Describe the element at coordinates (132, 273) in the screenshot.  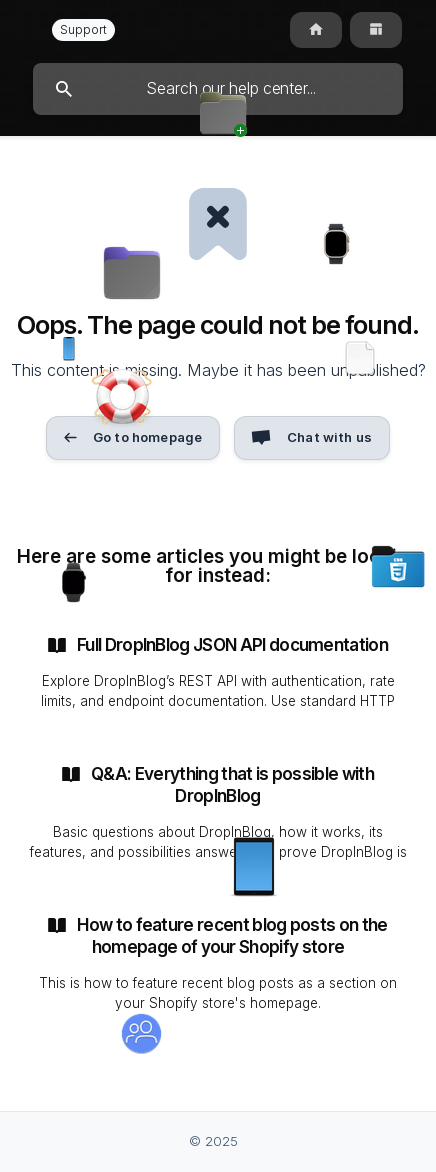
I see `open a folder to view its contents` at that location.